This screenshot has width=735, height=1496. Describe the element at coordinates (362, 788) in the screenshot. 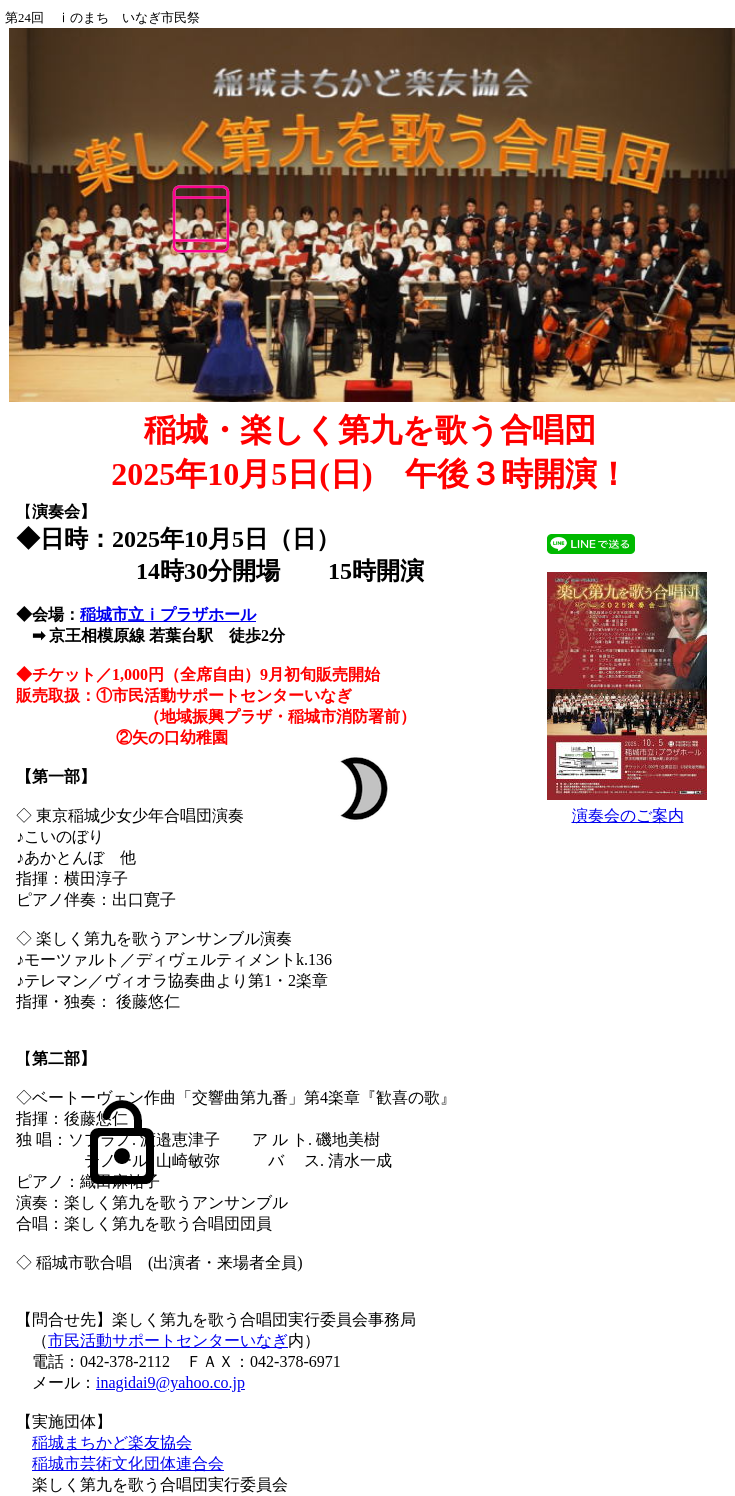

I see `toggle dark mode or night theme` at that location.